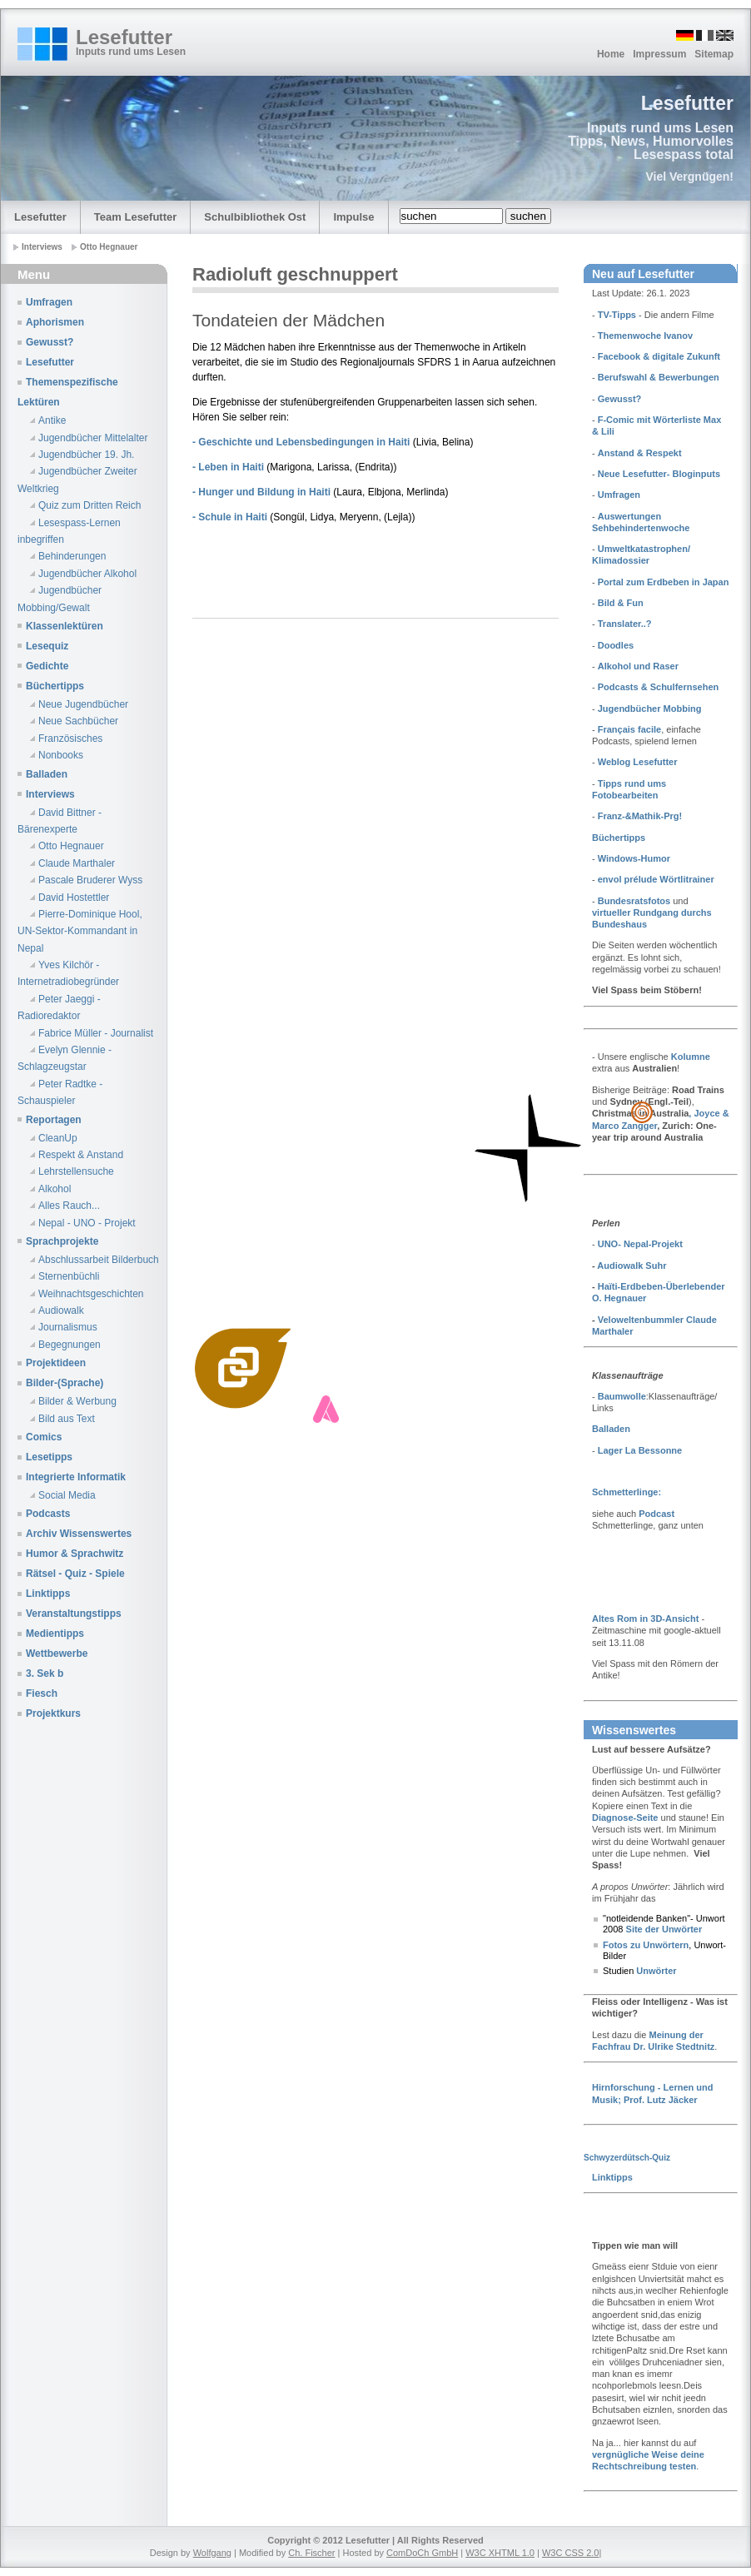 The height and width of the screenshot is (2576, 751). Describe the element at coordinates (326, 1409) in the screenshot. I see `Eclipse Adoptium logo` at that location.